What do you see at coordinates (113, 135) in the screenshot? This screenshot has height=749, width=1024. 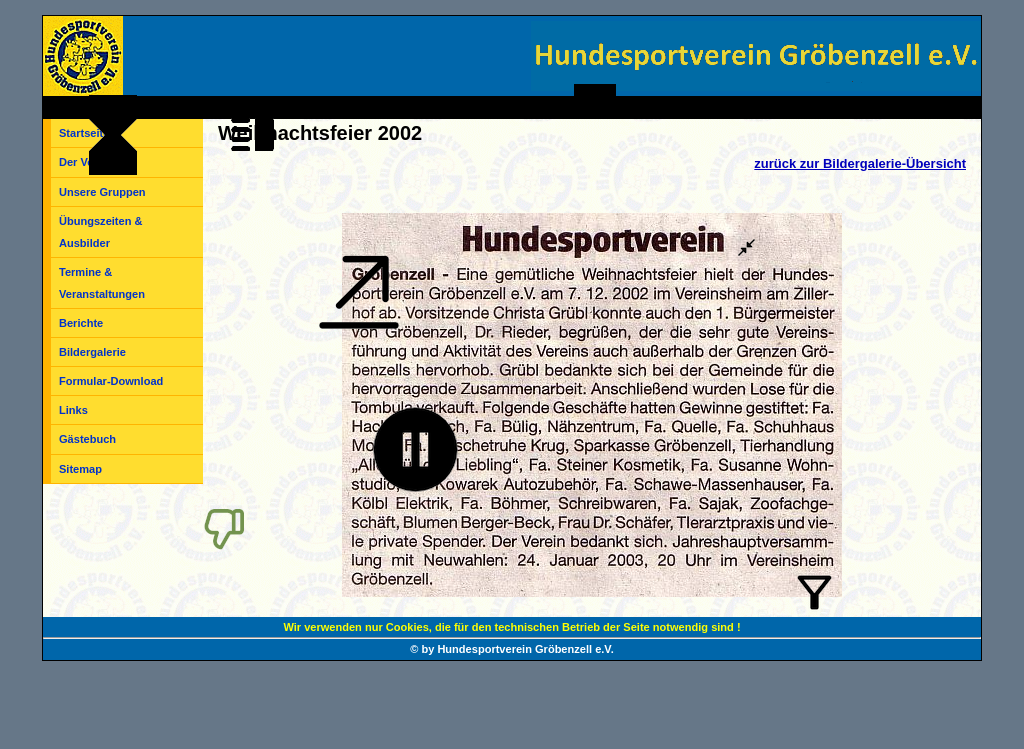 I see `indicates a process is in progress or loading` at bounding box center [113, 135].